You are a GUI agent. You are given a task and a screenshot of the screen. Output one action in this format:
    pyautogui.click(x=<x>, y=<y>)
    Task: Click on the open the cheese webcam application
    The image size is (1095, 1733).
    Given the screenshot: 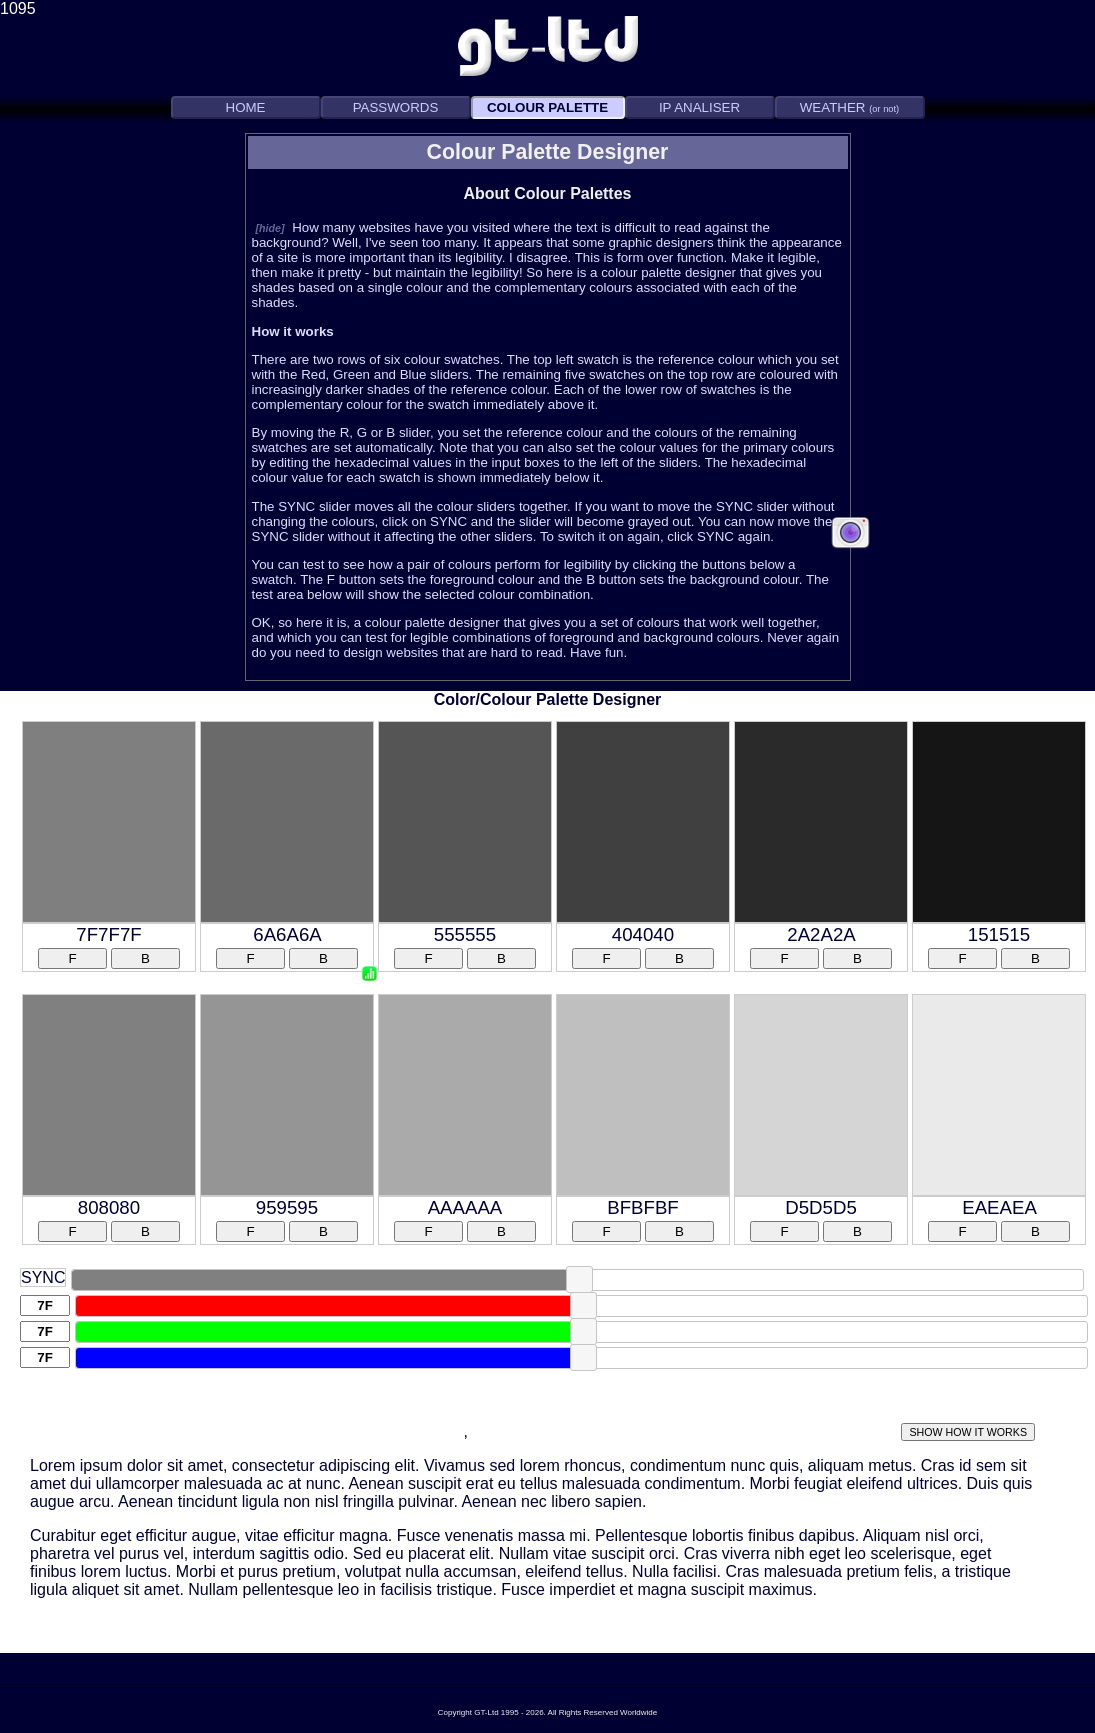 What is the action you would take?
    pyautogui.click(x=850, y=532)
    